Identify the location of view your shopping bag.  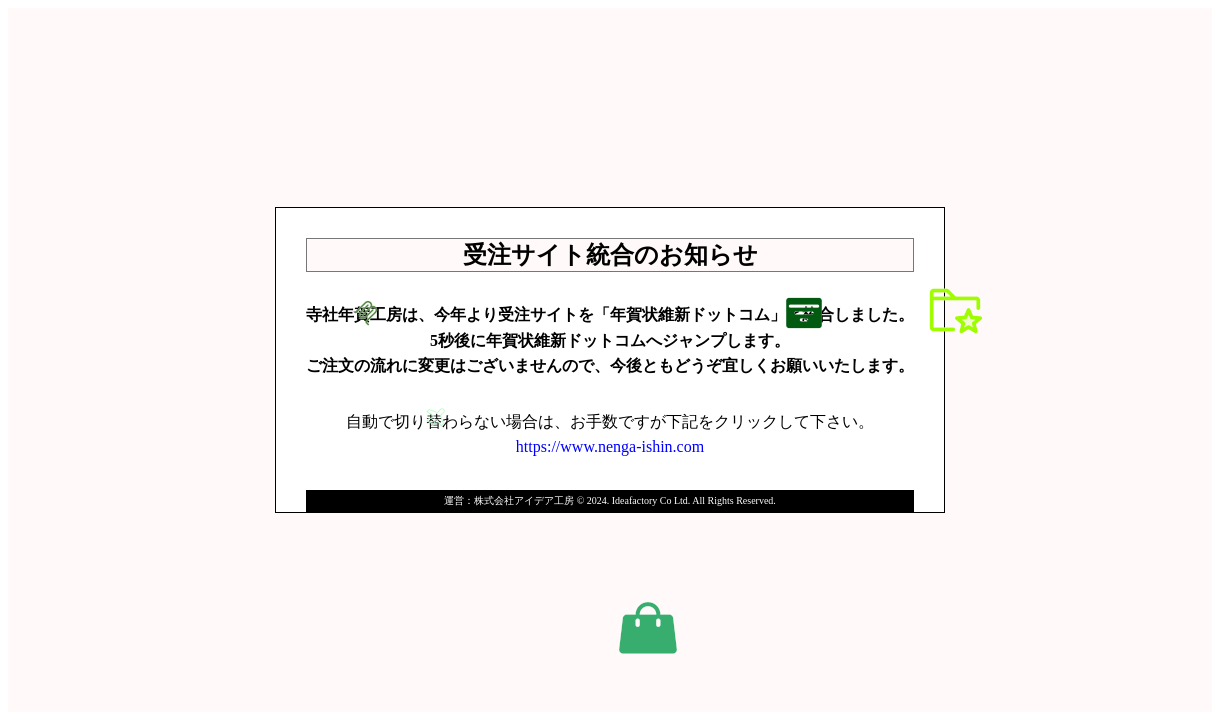
(648, 631).